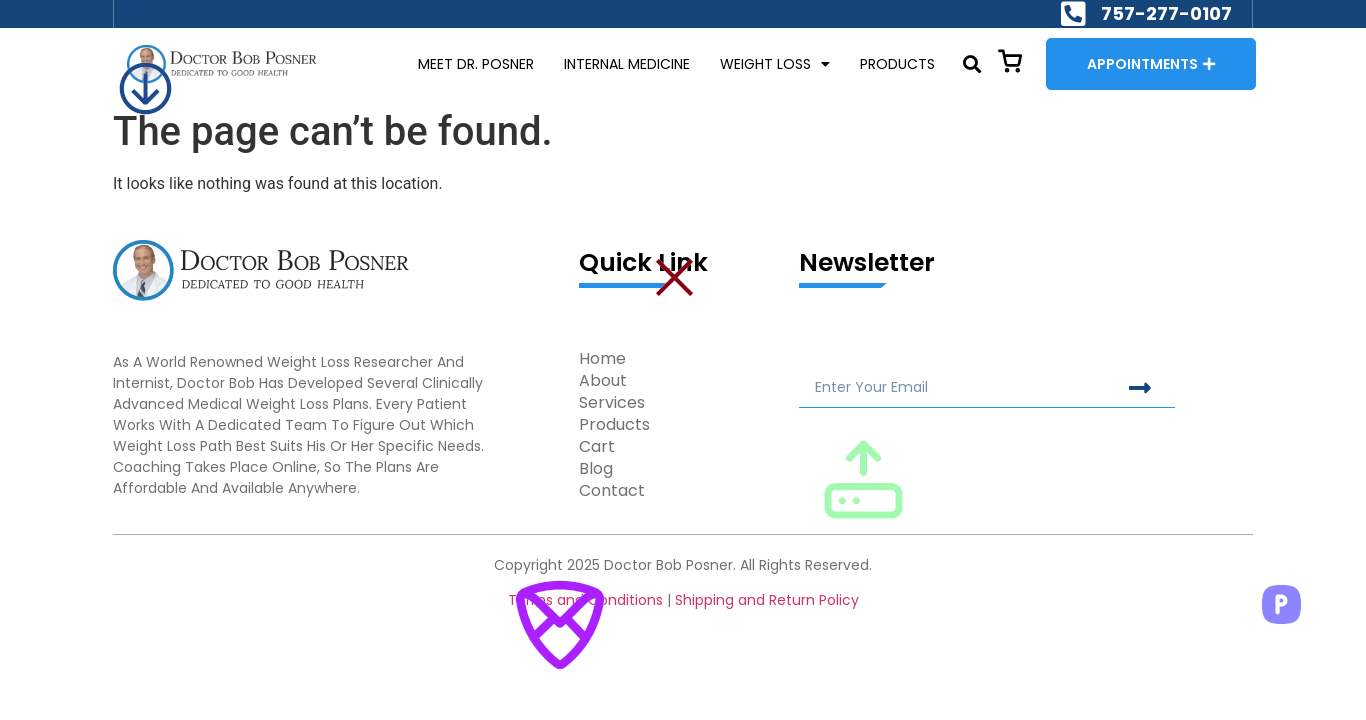 This screenshot has width=1366, height=720. I want to click on open ctemplar secure email service, so click(560, 625).